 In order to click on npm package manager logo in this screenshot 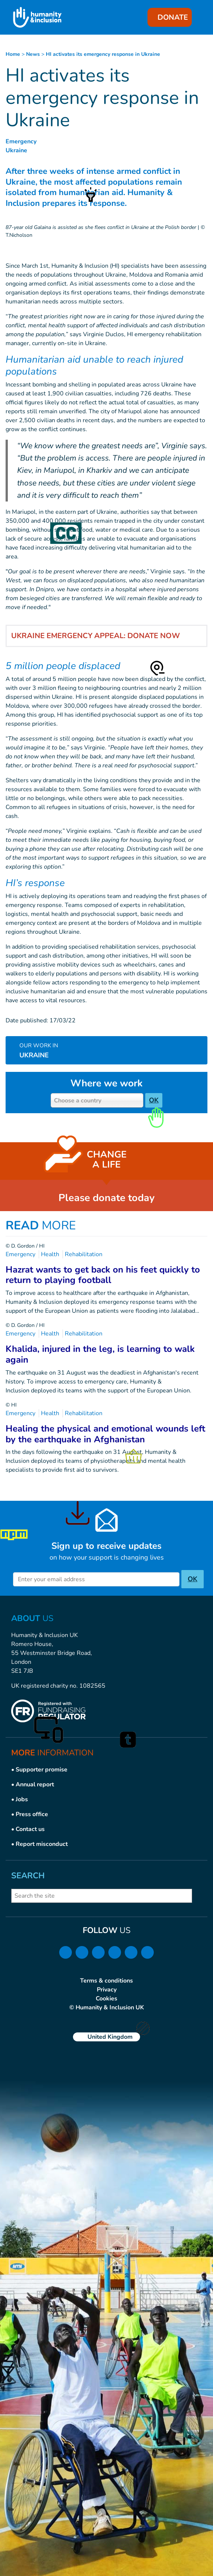, I will do `click(14, 1535)`.